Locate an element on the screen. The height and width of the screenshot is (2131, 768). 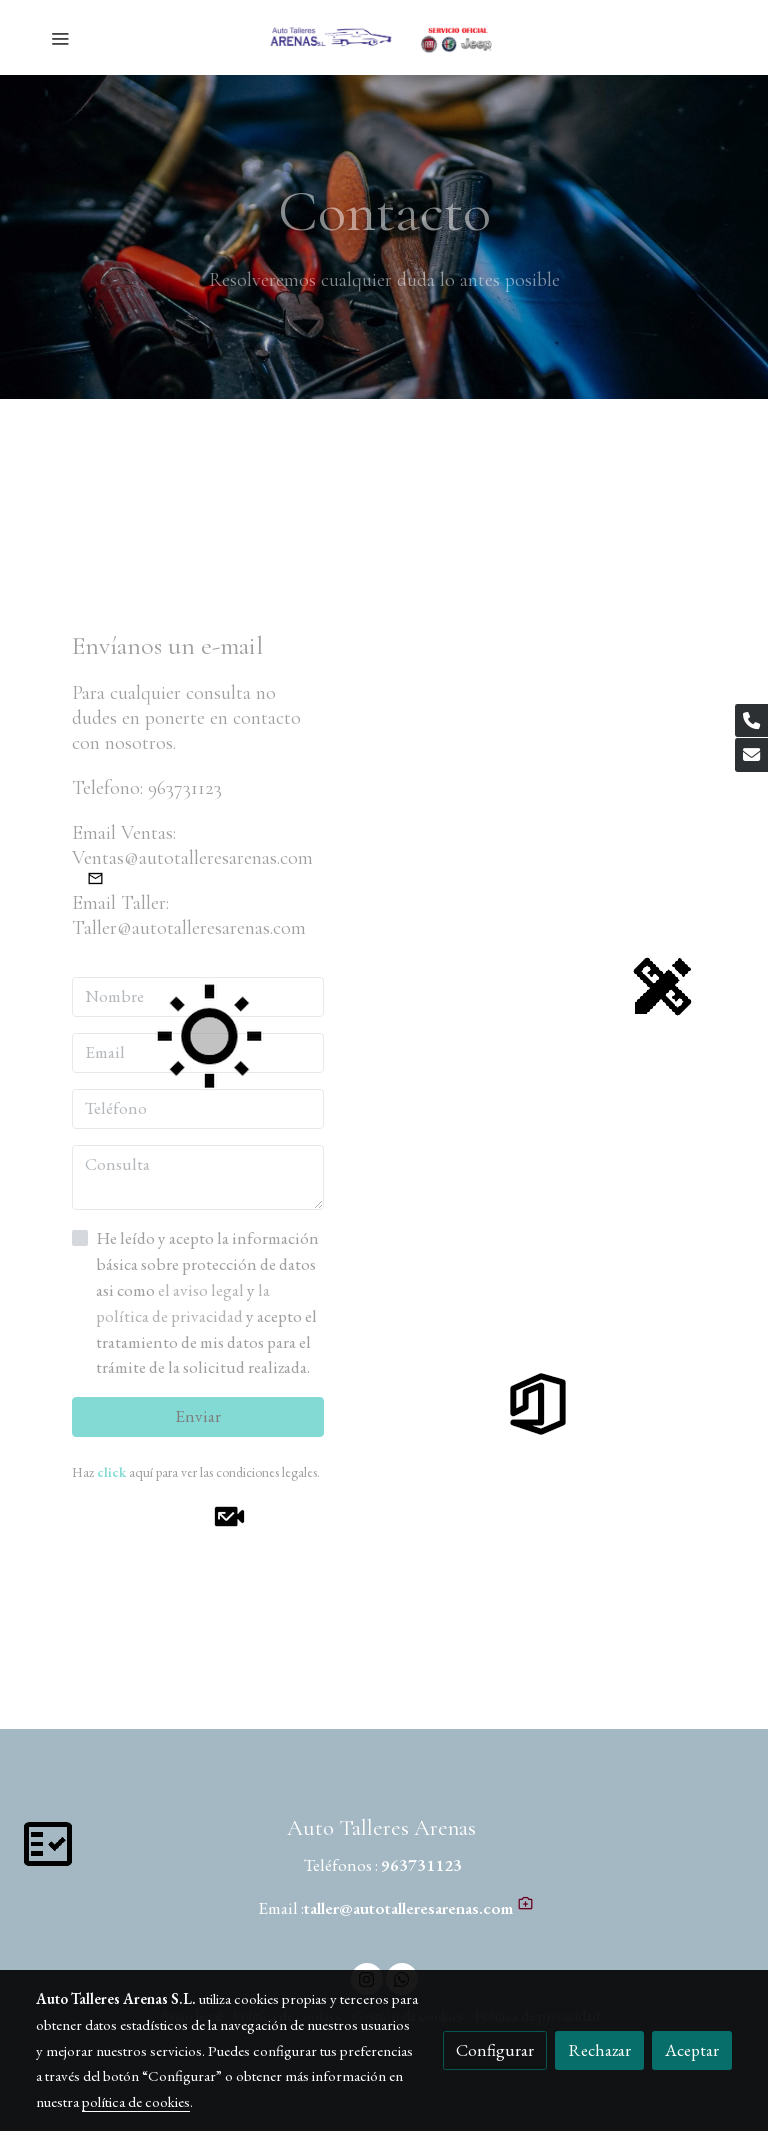
toggle light mode or bright theme is located at coordinates (209, 1038).